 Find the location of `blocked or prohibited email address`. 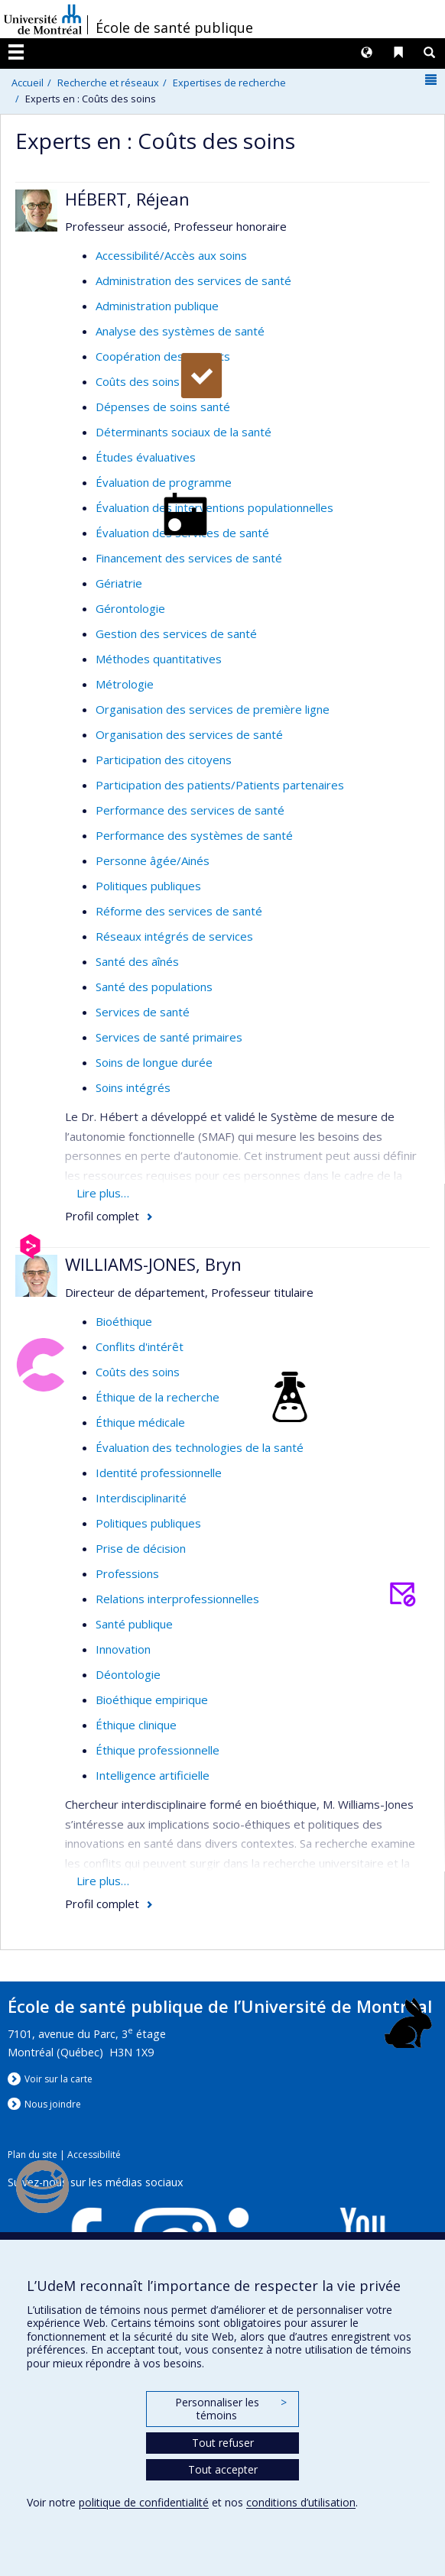

blocked or prohibited email address is located at coordinates (402, 1593).